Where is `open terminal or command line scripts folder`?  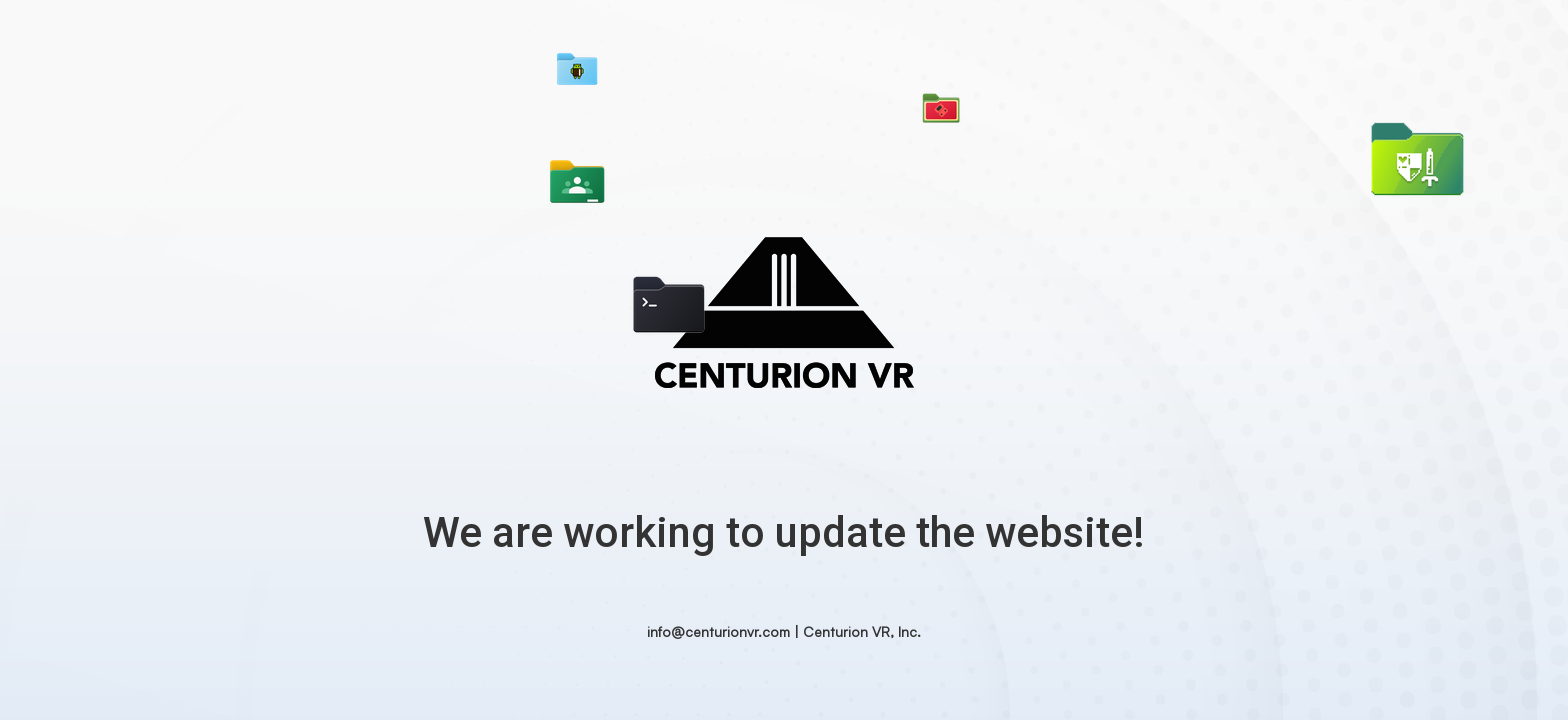
open terminal or command line scripts folder is located at coordinates (668, 306).